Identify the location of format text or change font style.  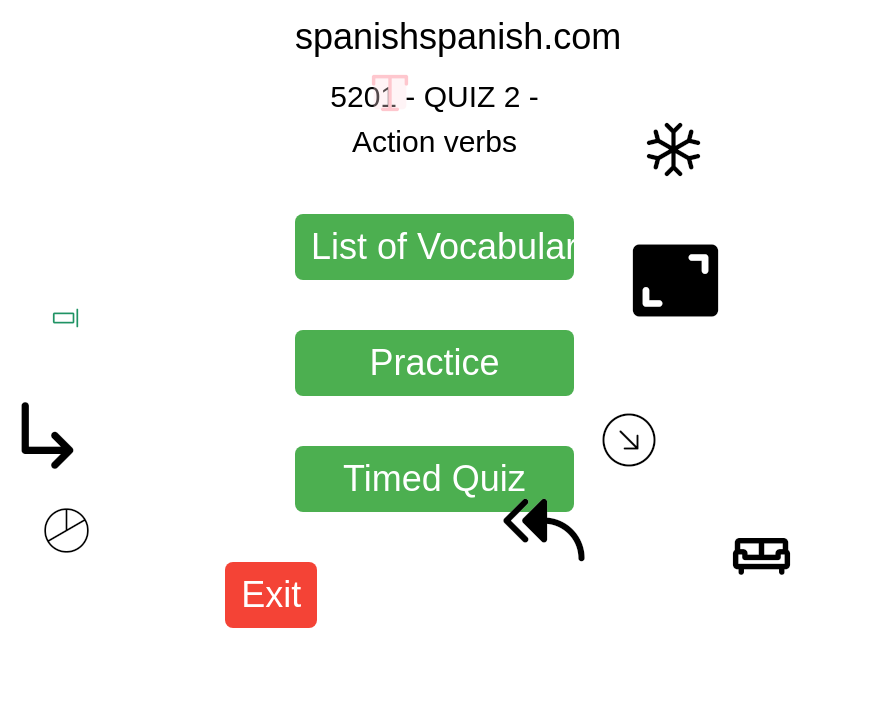
(390, 93).